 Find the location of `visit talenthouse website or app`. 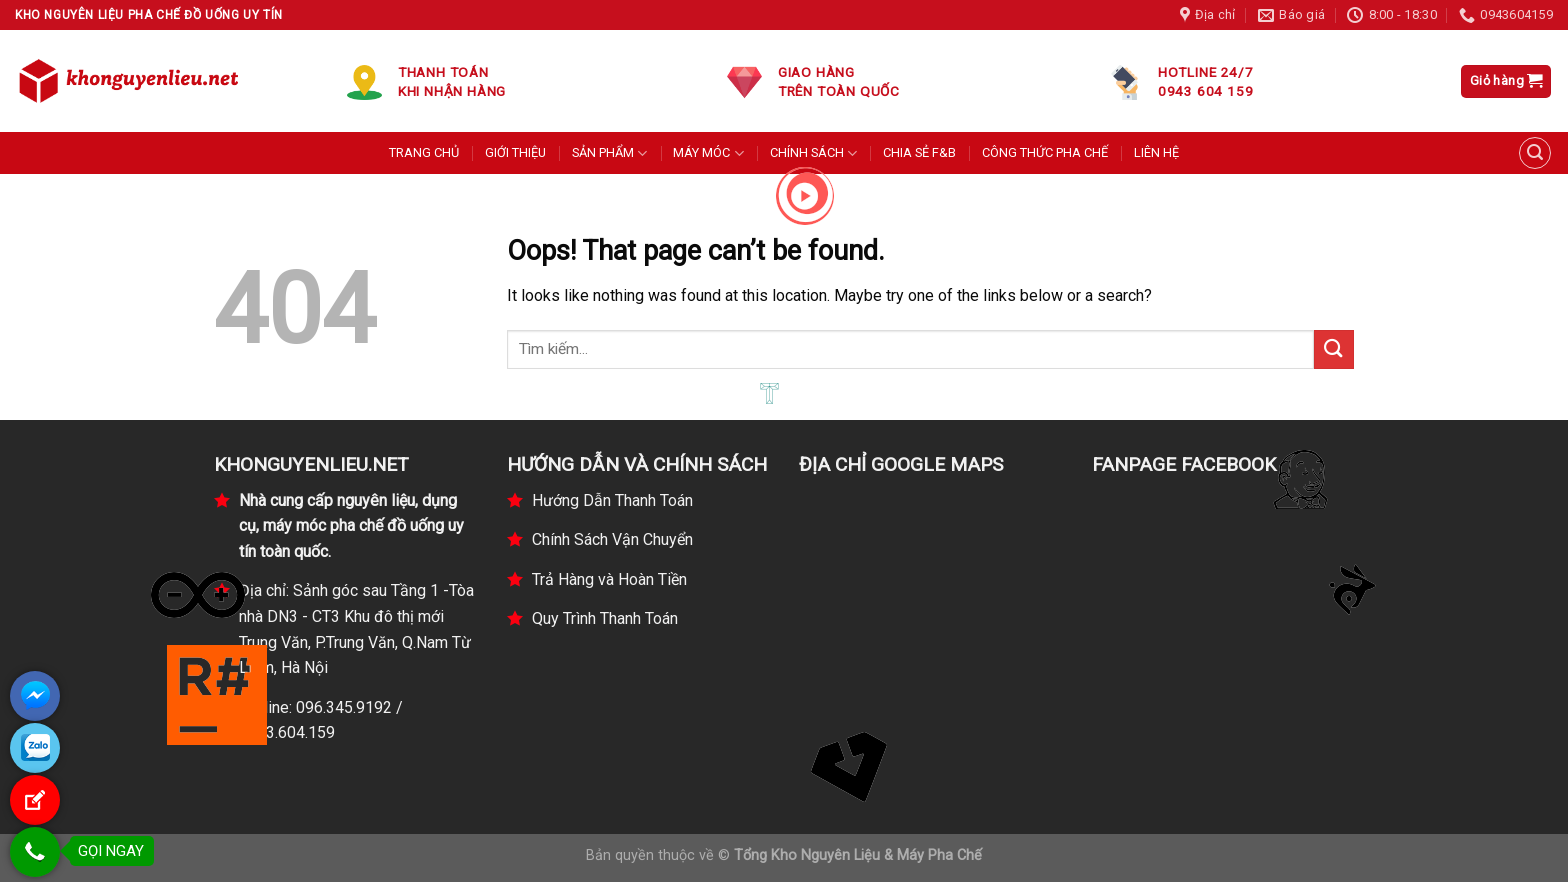

visit talenthouse website or app is located at coordinates (769, 393).